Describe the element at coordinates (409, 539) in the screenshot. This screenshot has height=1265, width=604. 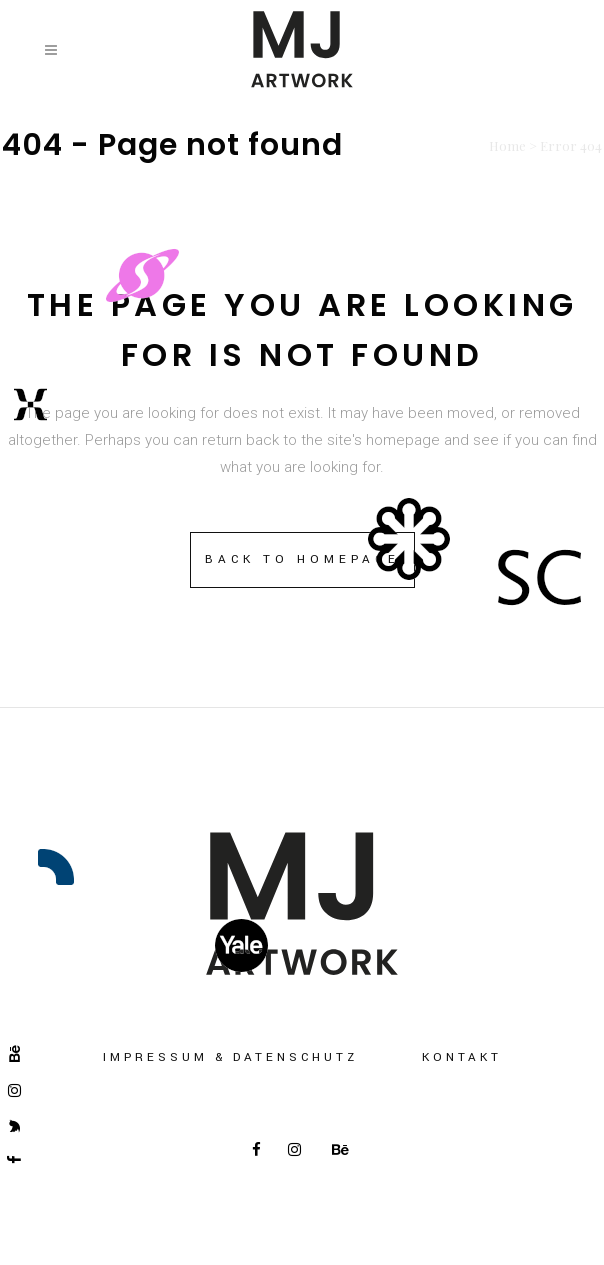
I see `svg file format indicator` at that location.